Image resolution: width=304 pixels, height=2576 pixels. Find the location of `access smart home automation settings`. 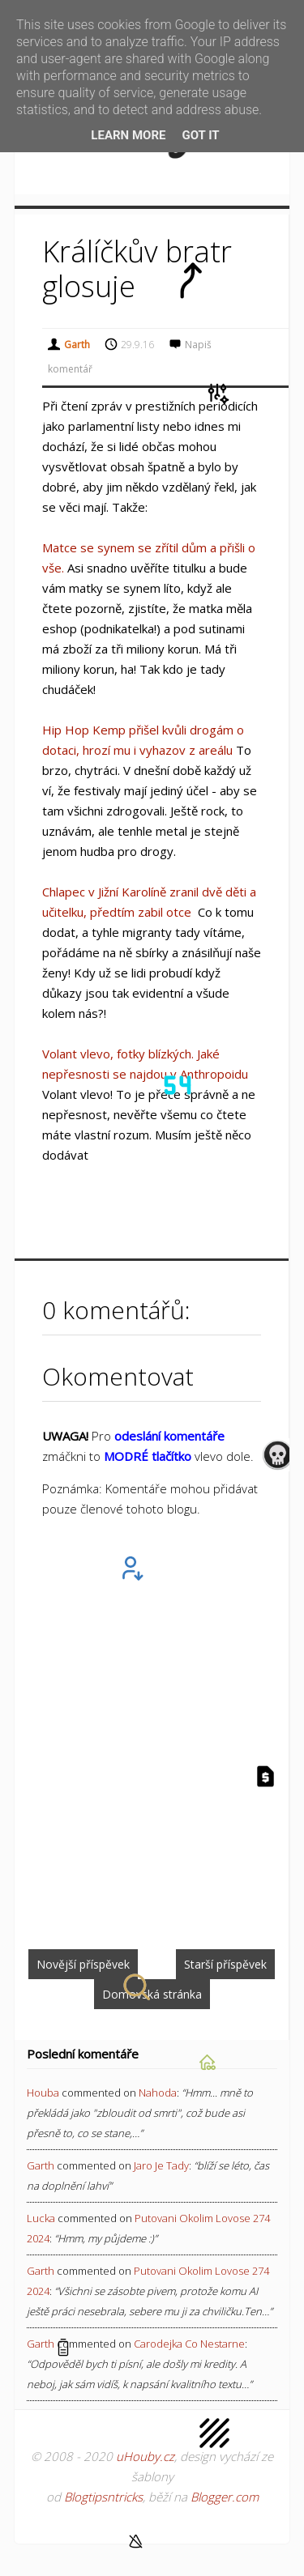

access smart home automation settings is located at coordinates (207, 2062).